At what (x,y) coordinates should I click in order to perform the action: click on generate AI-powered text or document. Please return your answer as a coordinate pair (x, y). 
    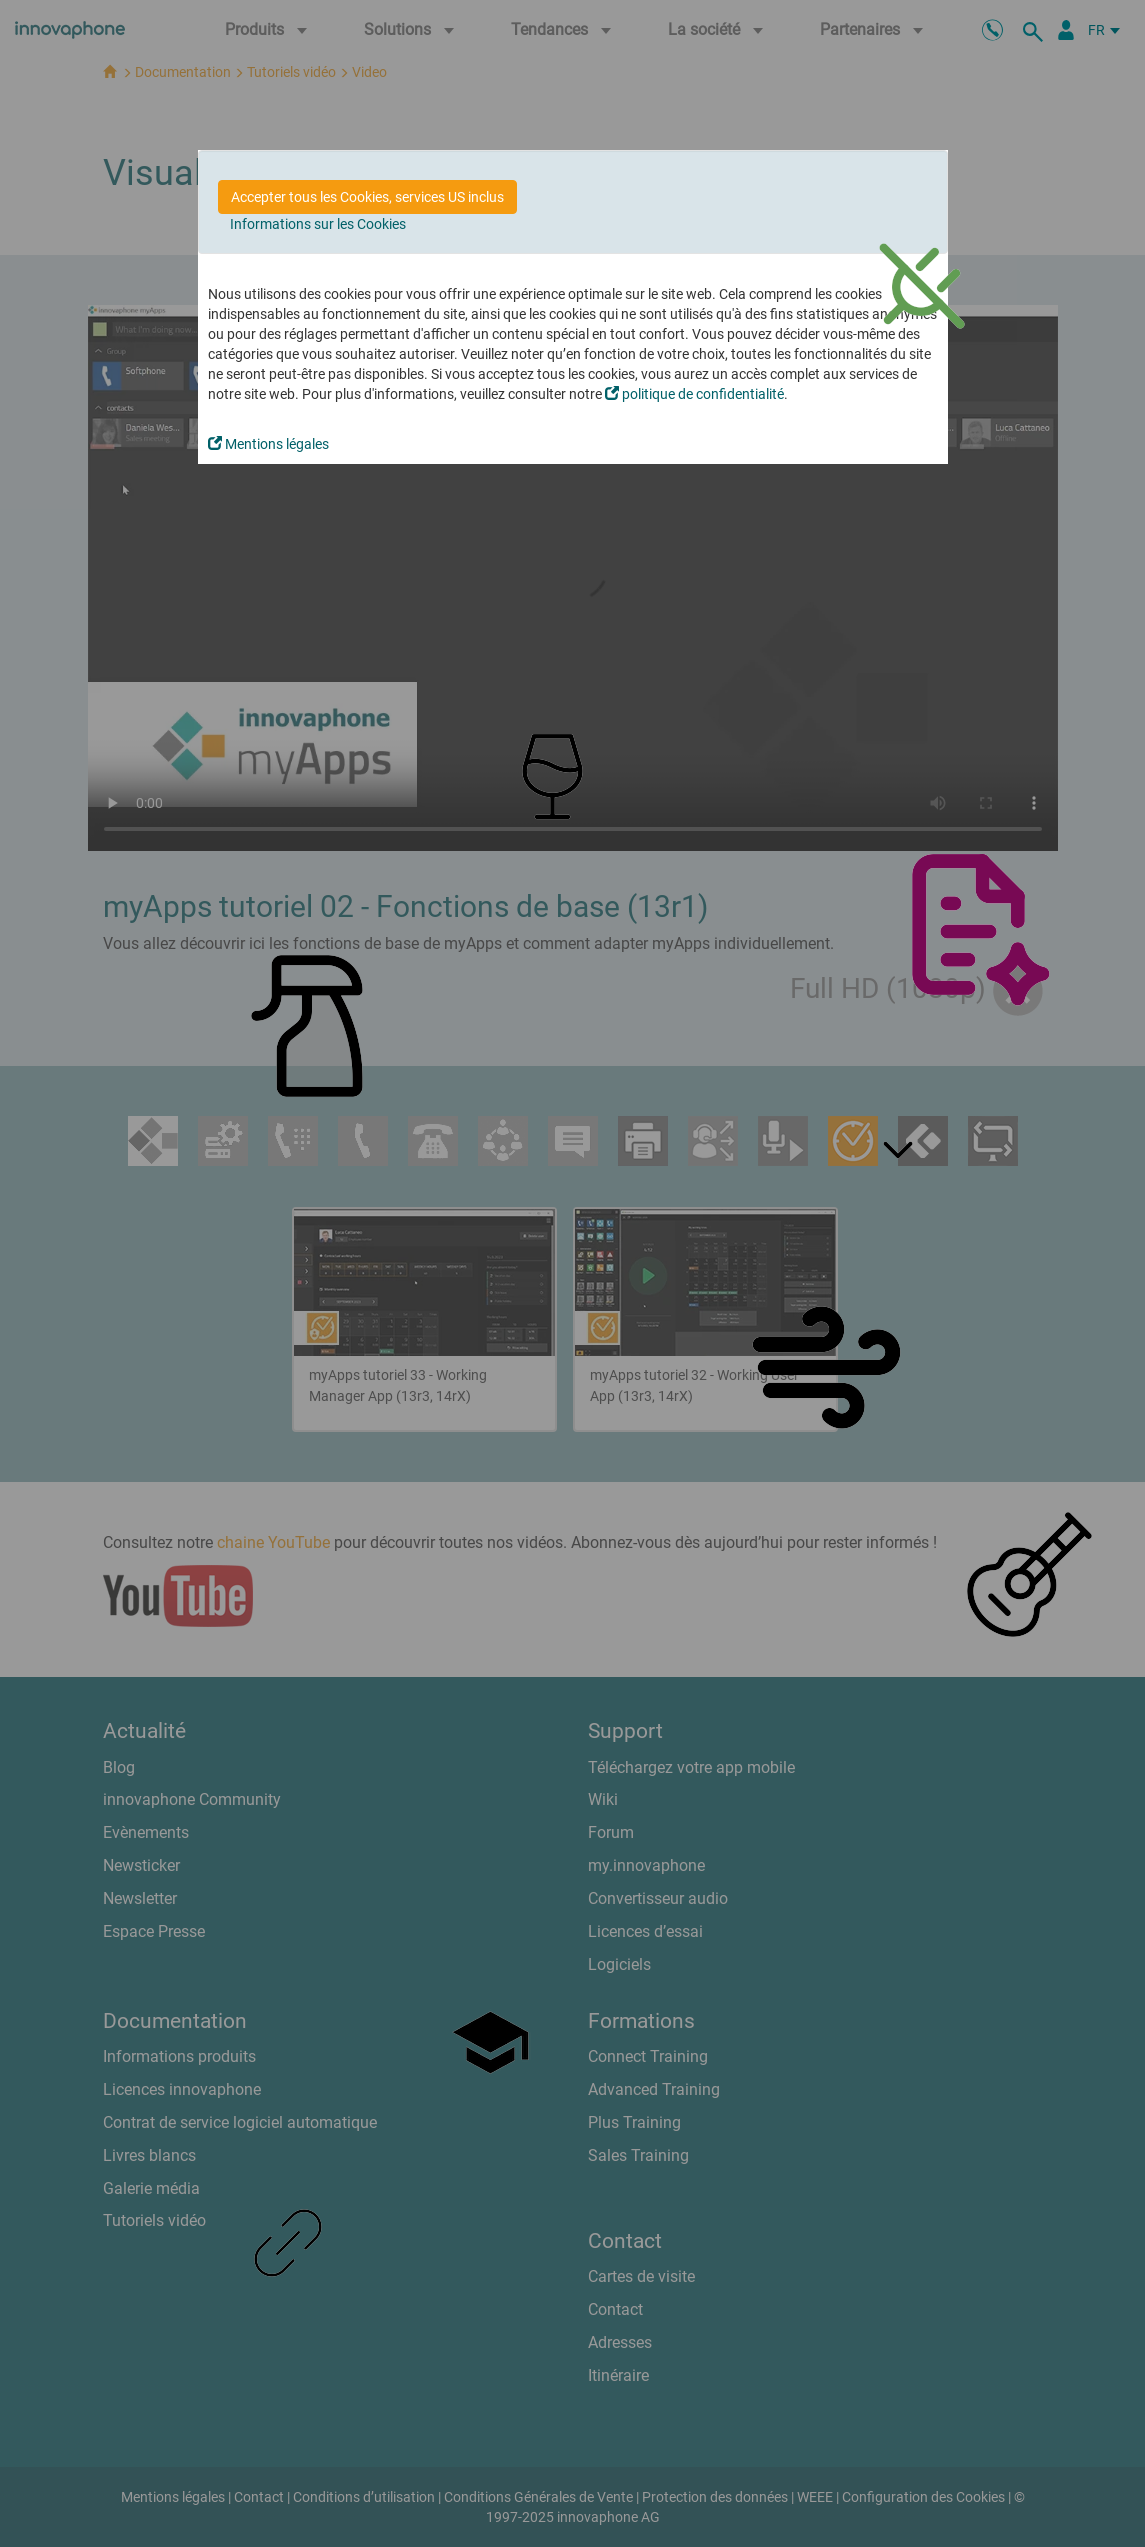
    Looking at the image, I should click on (968, 924).